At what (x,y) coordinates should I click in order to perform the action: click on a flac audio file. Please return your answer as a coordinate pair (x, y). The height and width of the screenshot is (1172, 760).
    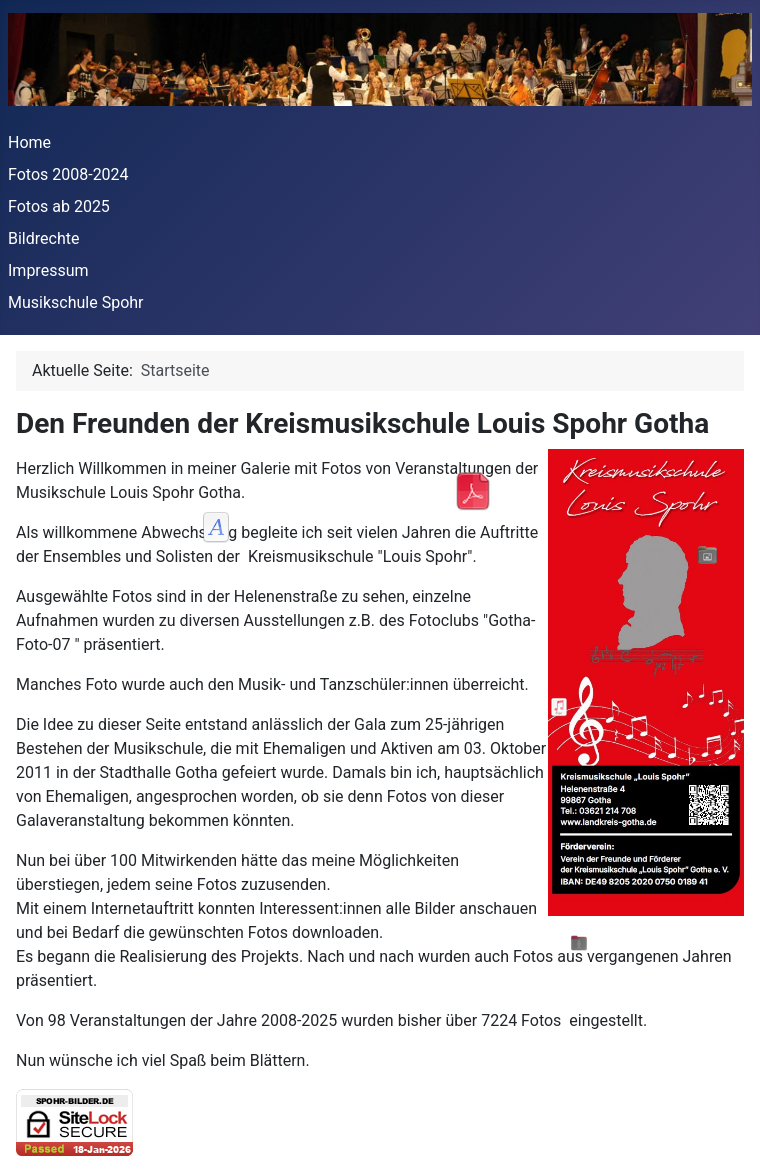
    Looking at the image, I should click on (559, 707).